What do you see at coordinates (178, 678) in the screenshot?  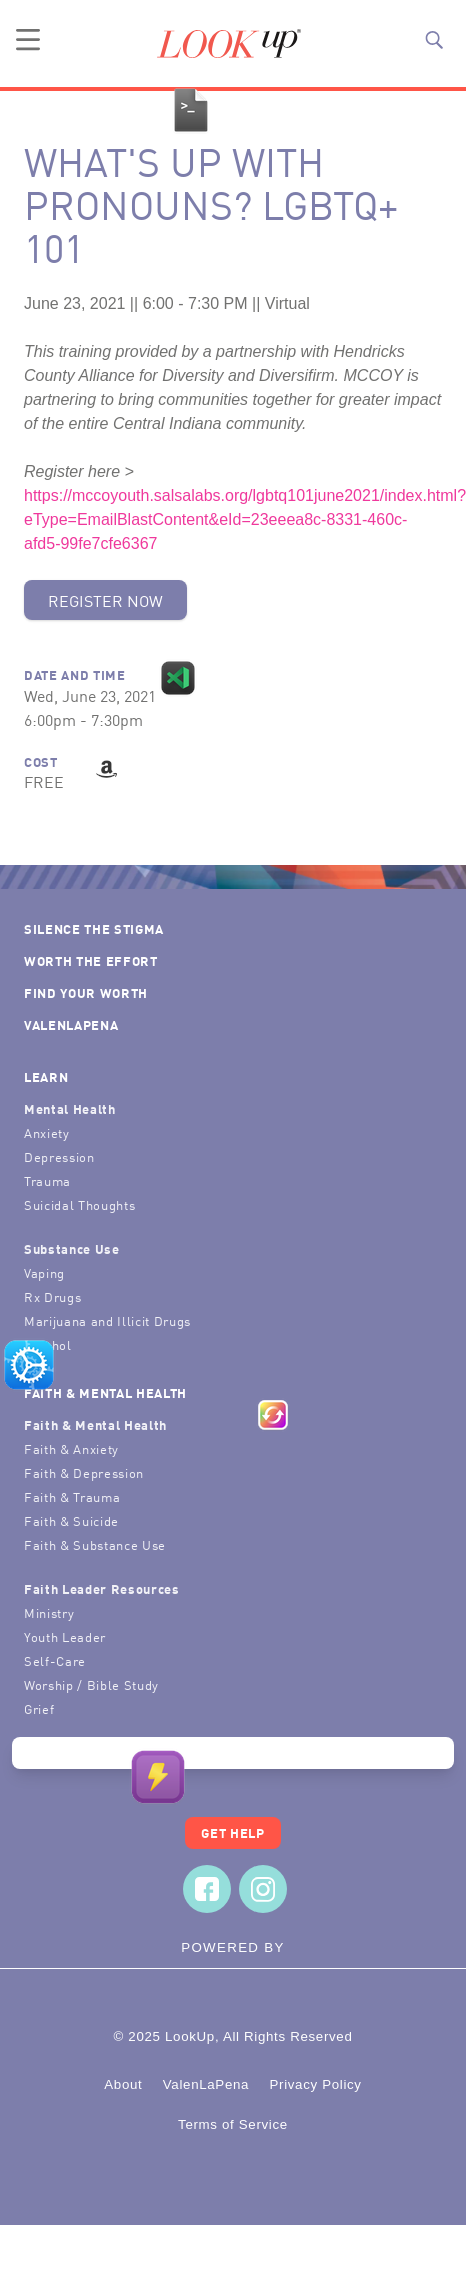 I see `open visual studio code insiders app` at bounding box center [178, 678].